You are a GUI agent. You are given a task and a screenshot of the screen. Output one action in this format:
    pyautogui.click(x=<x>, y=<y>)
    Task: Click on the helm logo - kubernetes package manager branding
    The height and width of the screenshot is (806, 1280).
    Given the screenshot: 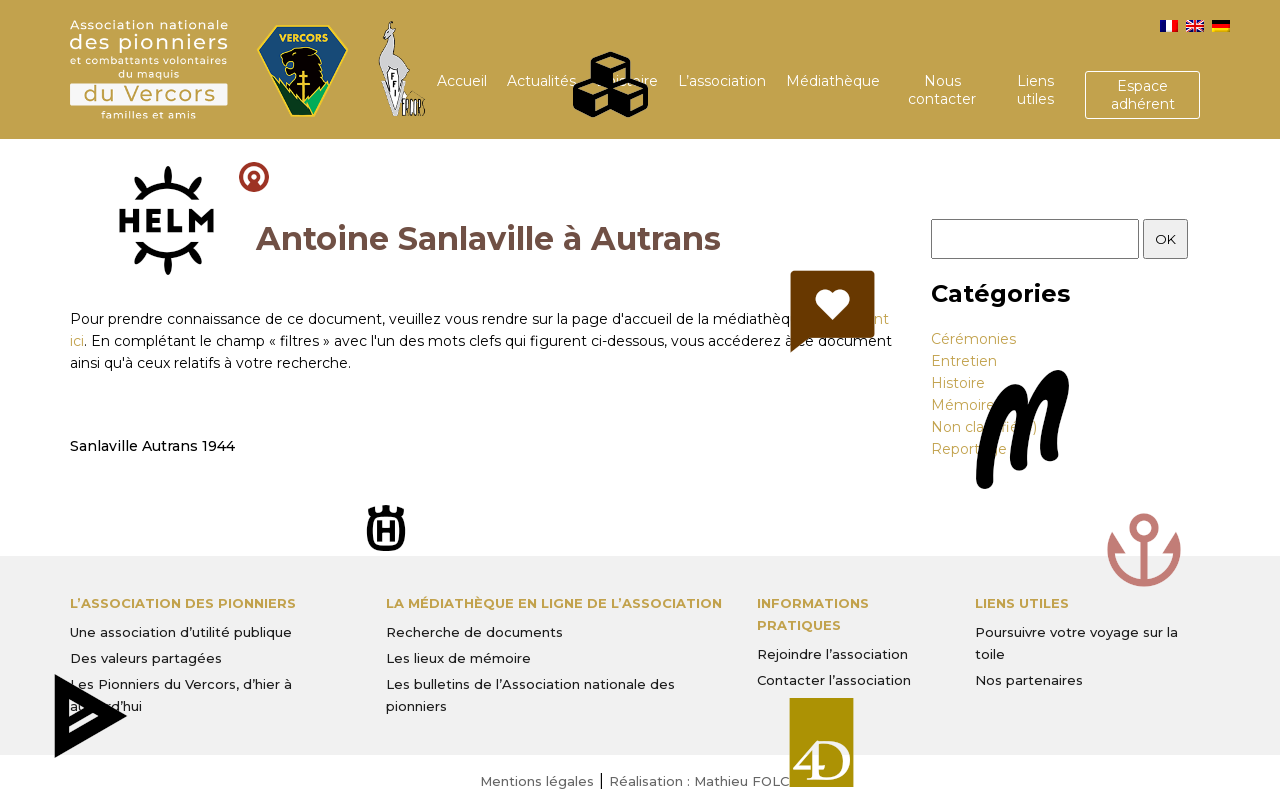 What is the action you would take?
    pyautogui.click(x=166, y=220)
    